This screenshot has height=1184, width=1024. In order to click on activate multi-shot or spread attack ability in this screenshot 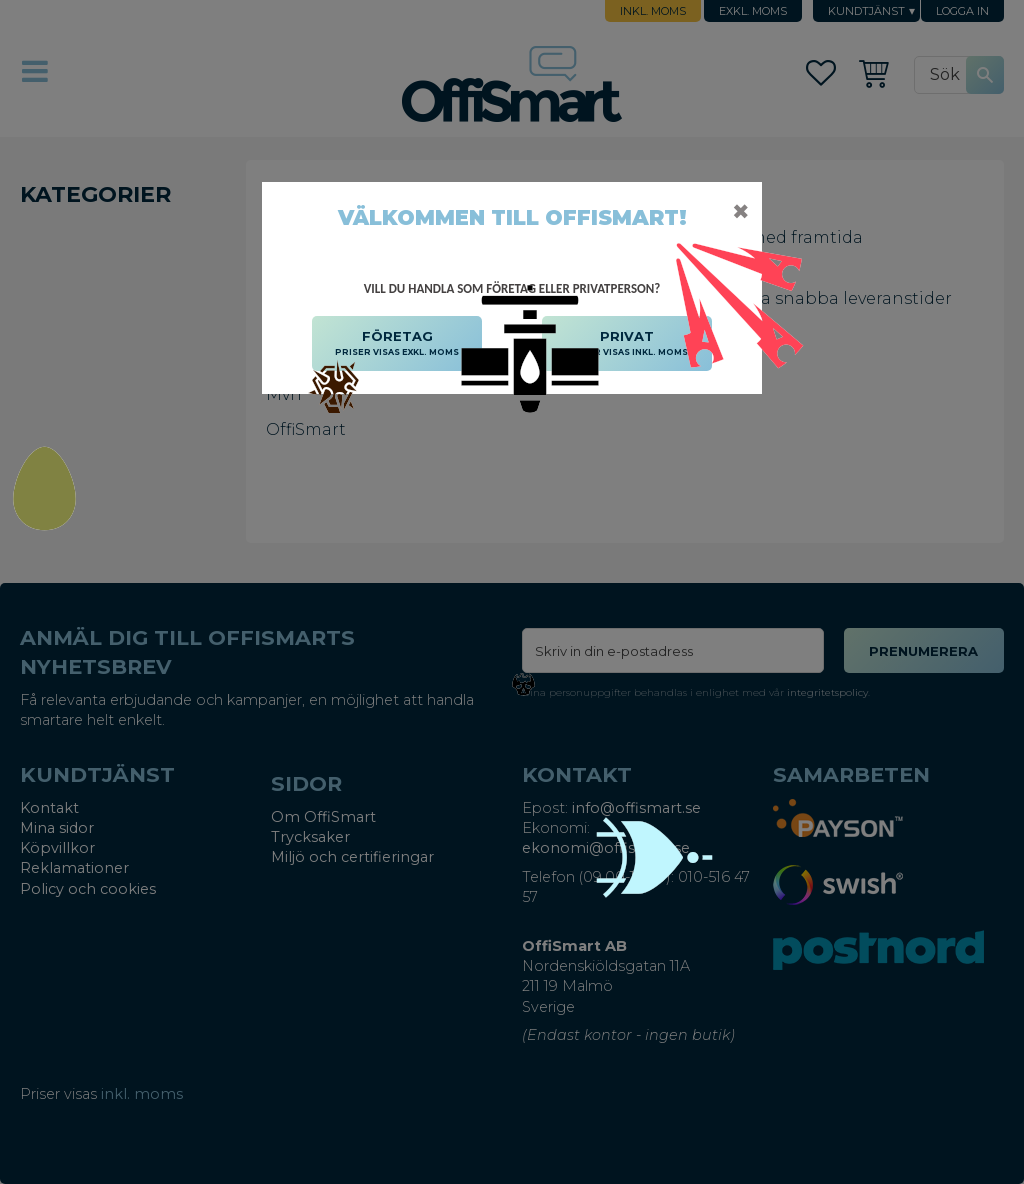, I will do `click(739, 305)`.